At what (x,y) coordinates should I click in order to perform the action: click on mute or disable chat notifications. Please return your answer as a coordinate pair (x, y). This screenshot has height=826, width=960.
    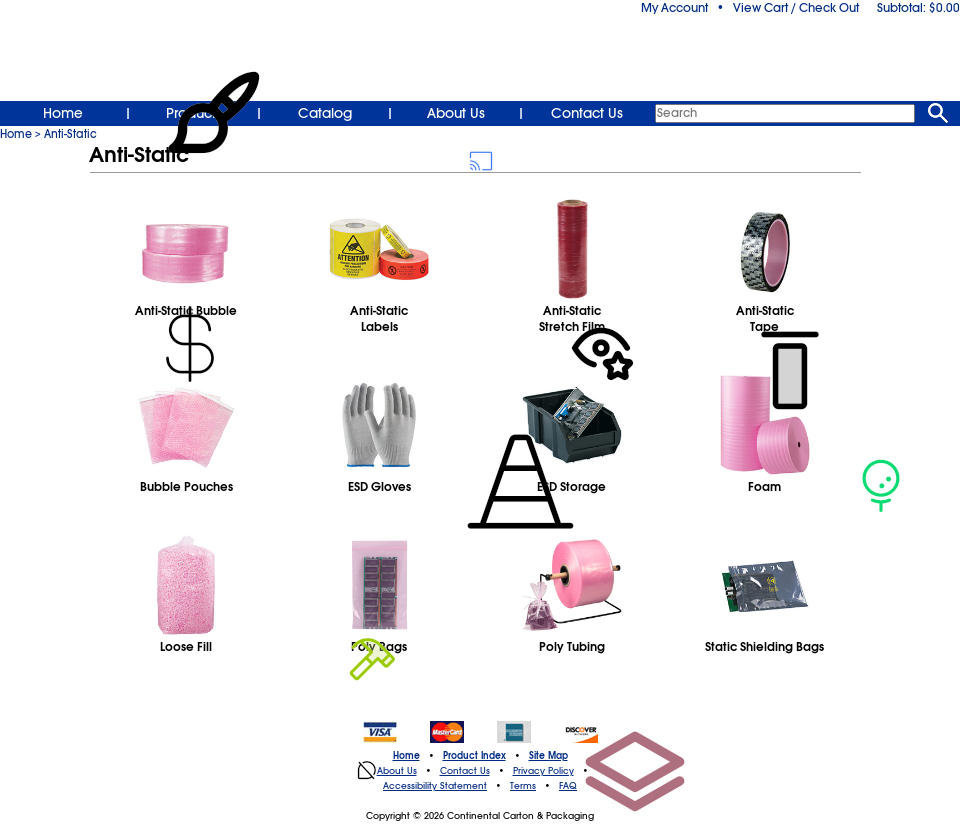
    Looking at the image, I should click on (366, 770).